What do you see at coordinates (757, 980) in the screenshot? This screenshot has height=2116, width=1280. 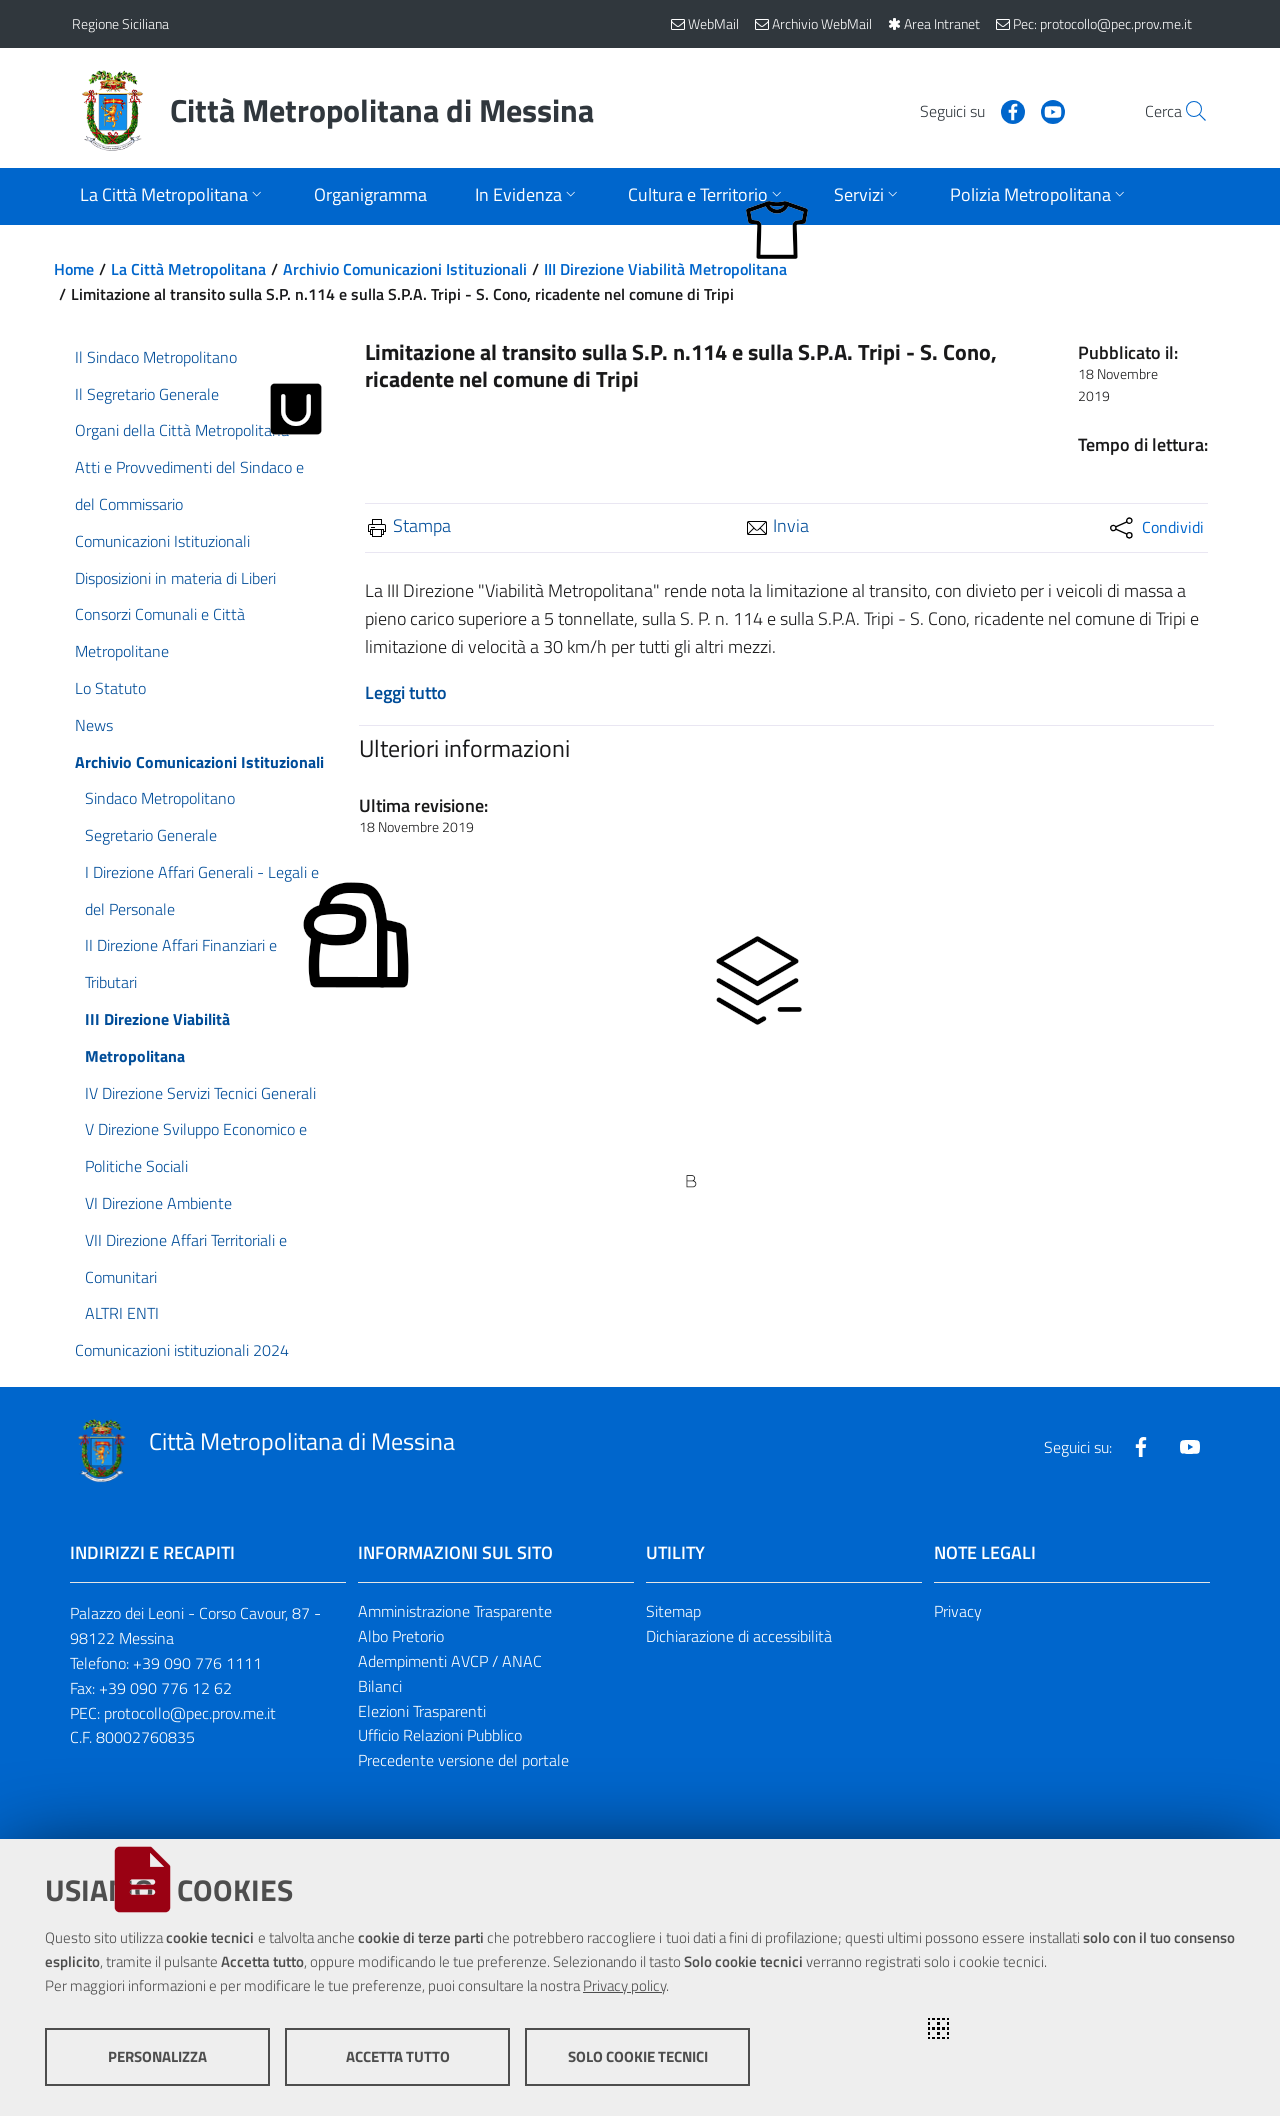 I see `remove a layer from the stack` at bounding box center [757, 980].